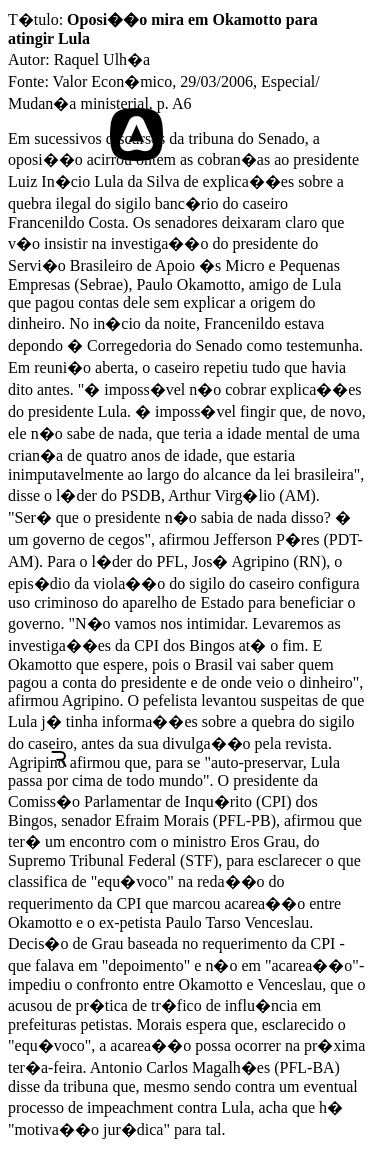  What do you see at coordinates (136, 134) in the screenshot?
I see `AdonisJS framework logo` at bounding box center [136, 134].